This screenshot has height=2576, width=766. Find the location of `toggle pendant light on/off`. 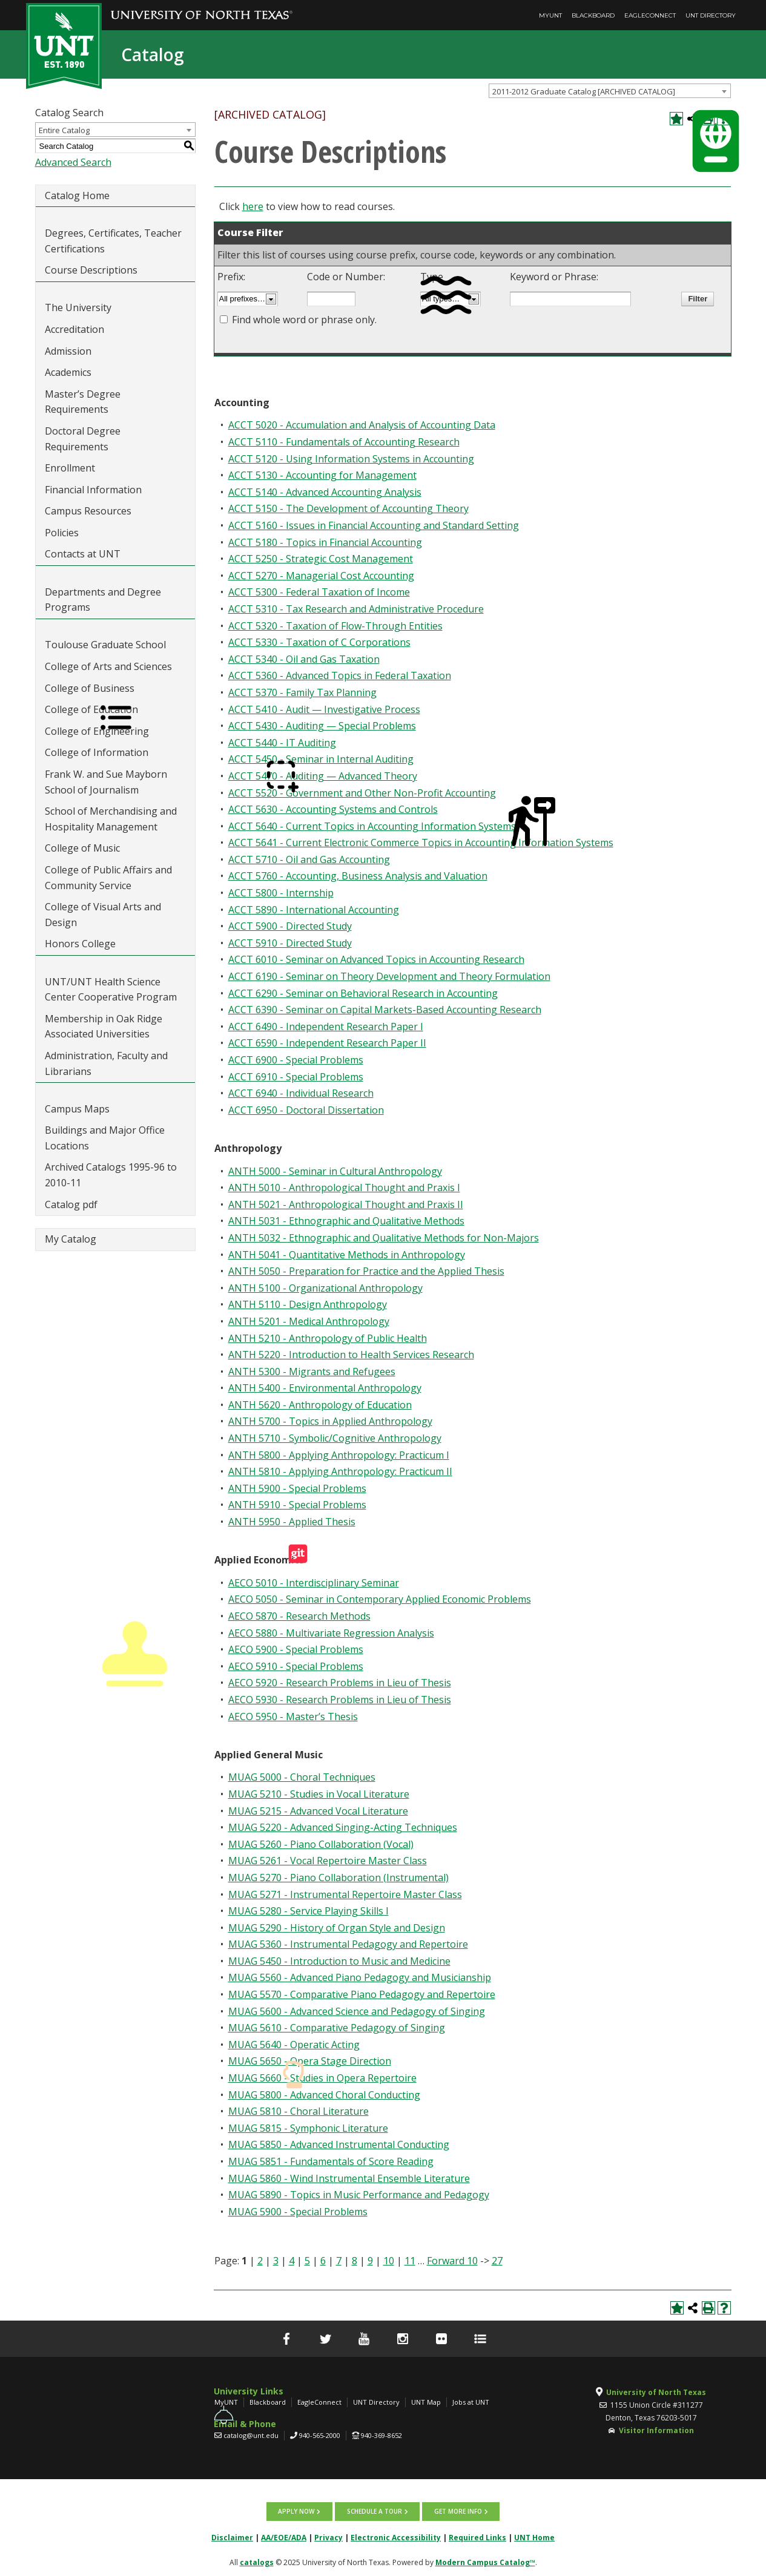

toggle pendant light on/off is located at coordinates (223, 2416).